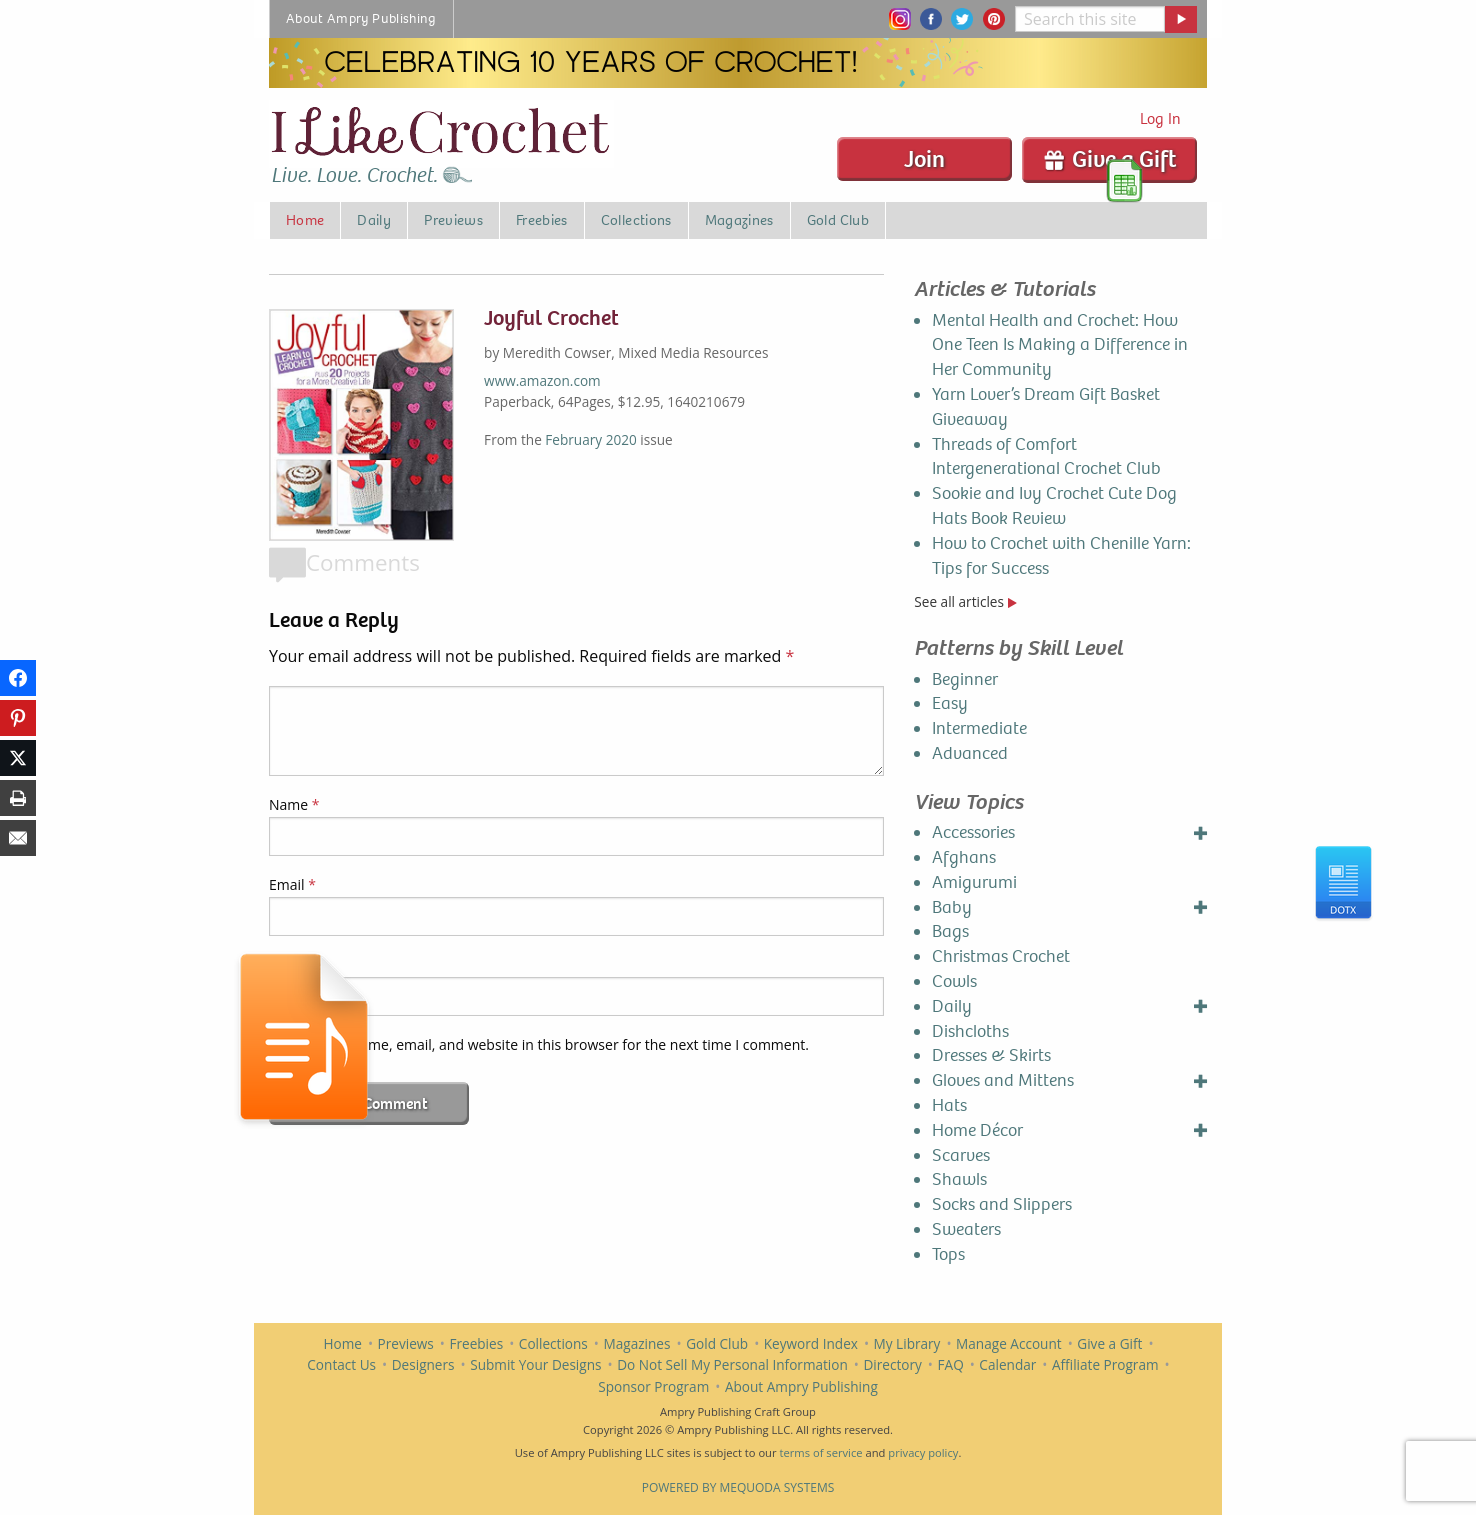 Image resolution: width=1476 pixels, height=1515 pixels. What do you see at coordinates (1124, 180) in the screenshot?
I see `libreoffice calc spreadsheet template file` at bounding box center [1124, 180].